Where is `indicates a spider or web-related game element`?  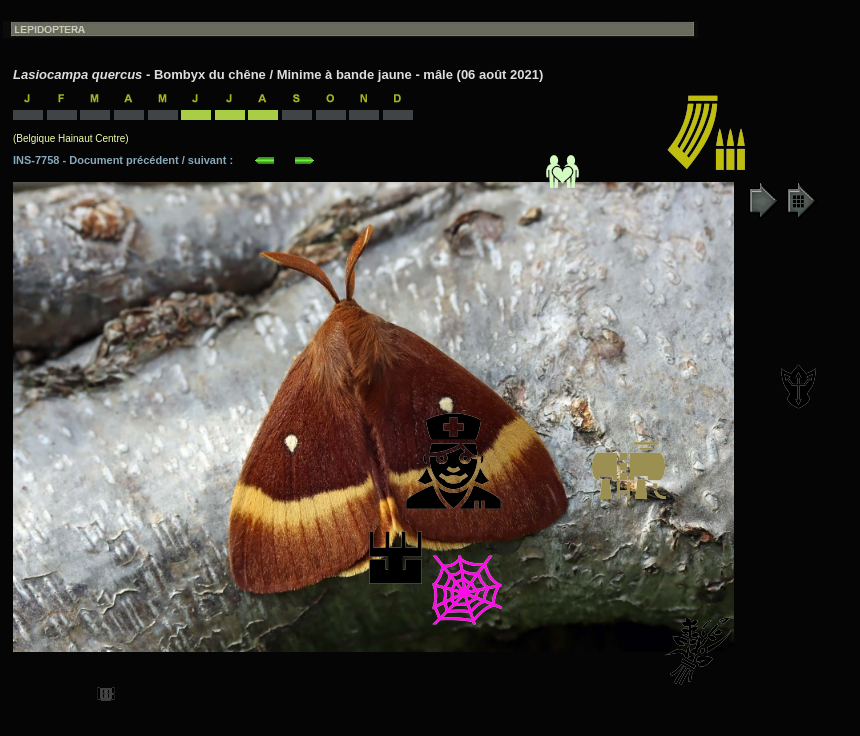 indicates a spider or web-related game element is located at coordinates (467, 590).